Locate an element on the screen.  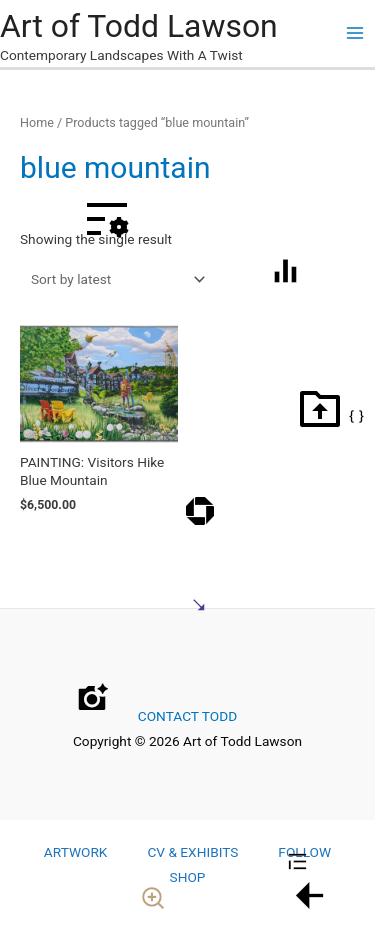
insert a block quote is located at coordinates (297, 861).